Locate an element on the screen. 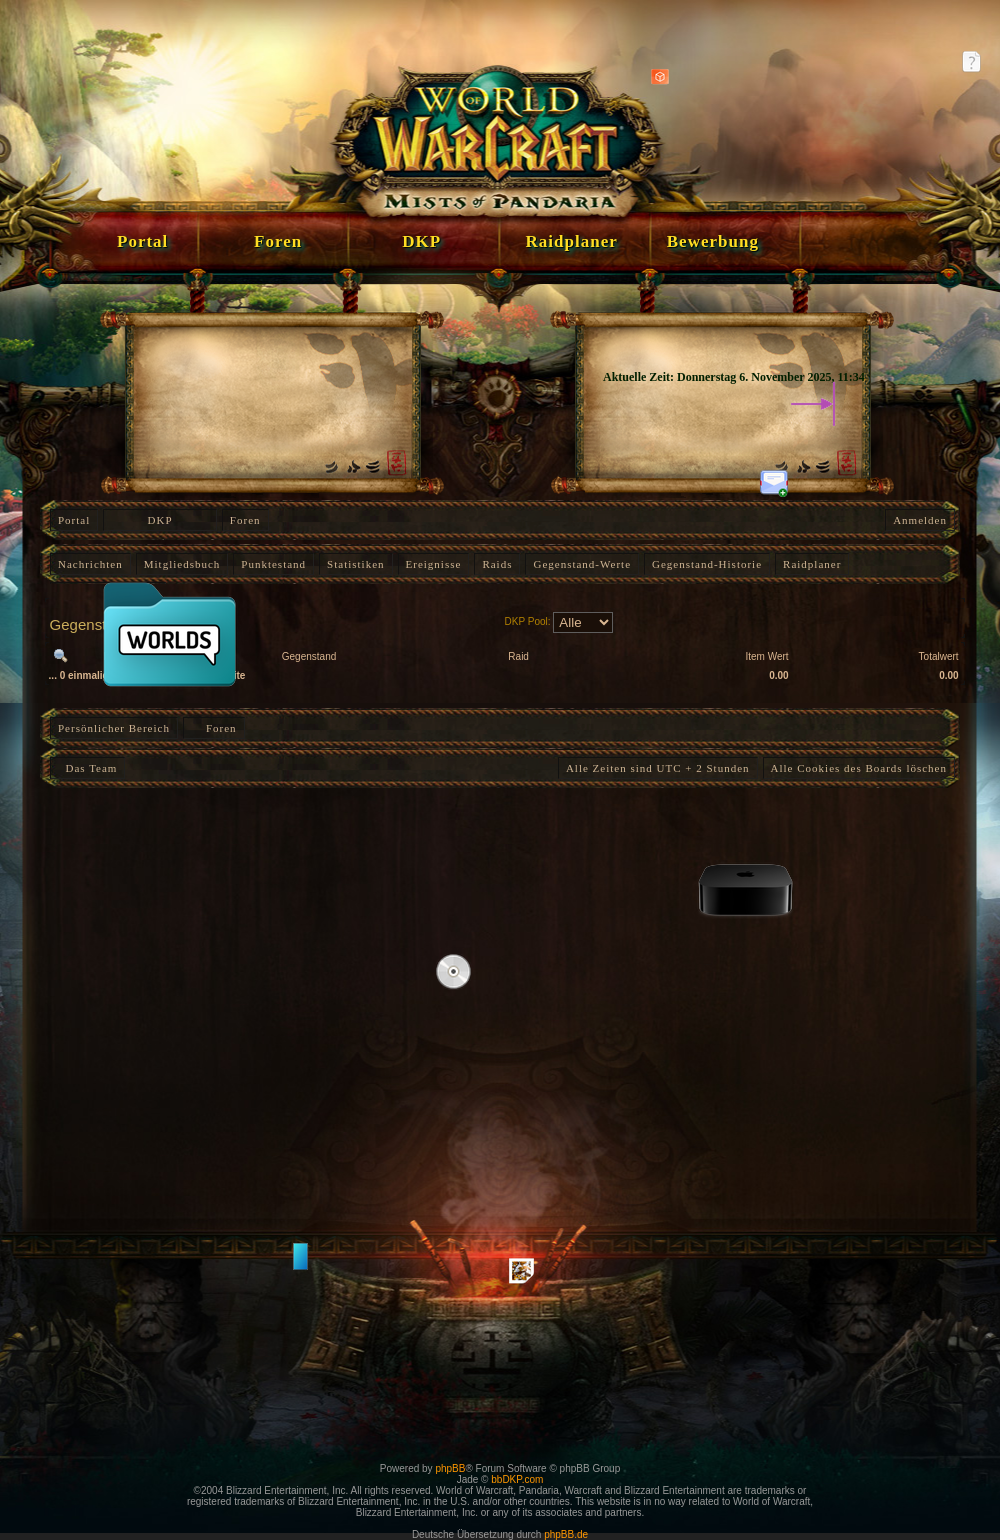  a picture clipping or image snippet is located at coordinates (521, 1271).